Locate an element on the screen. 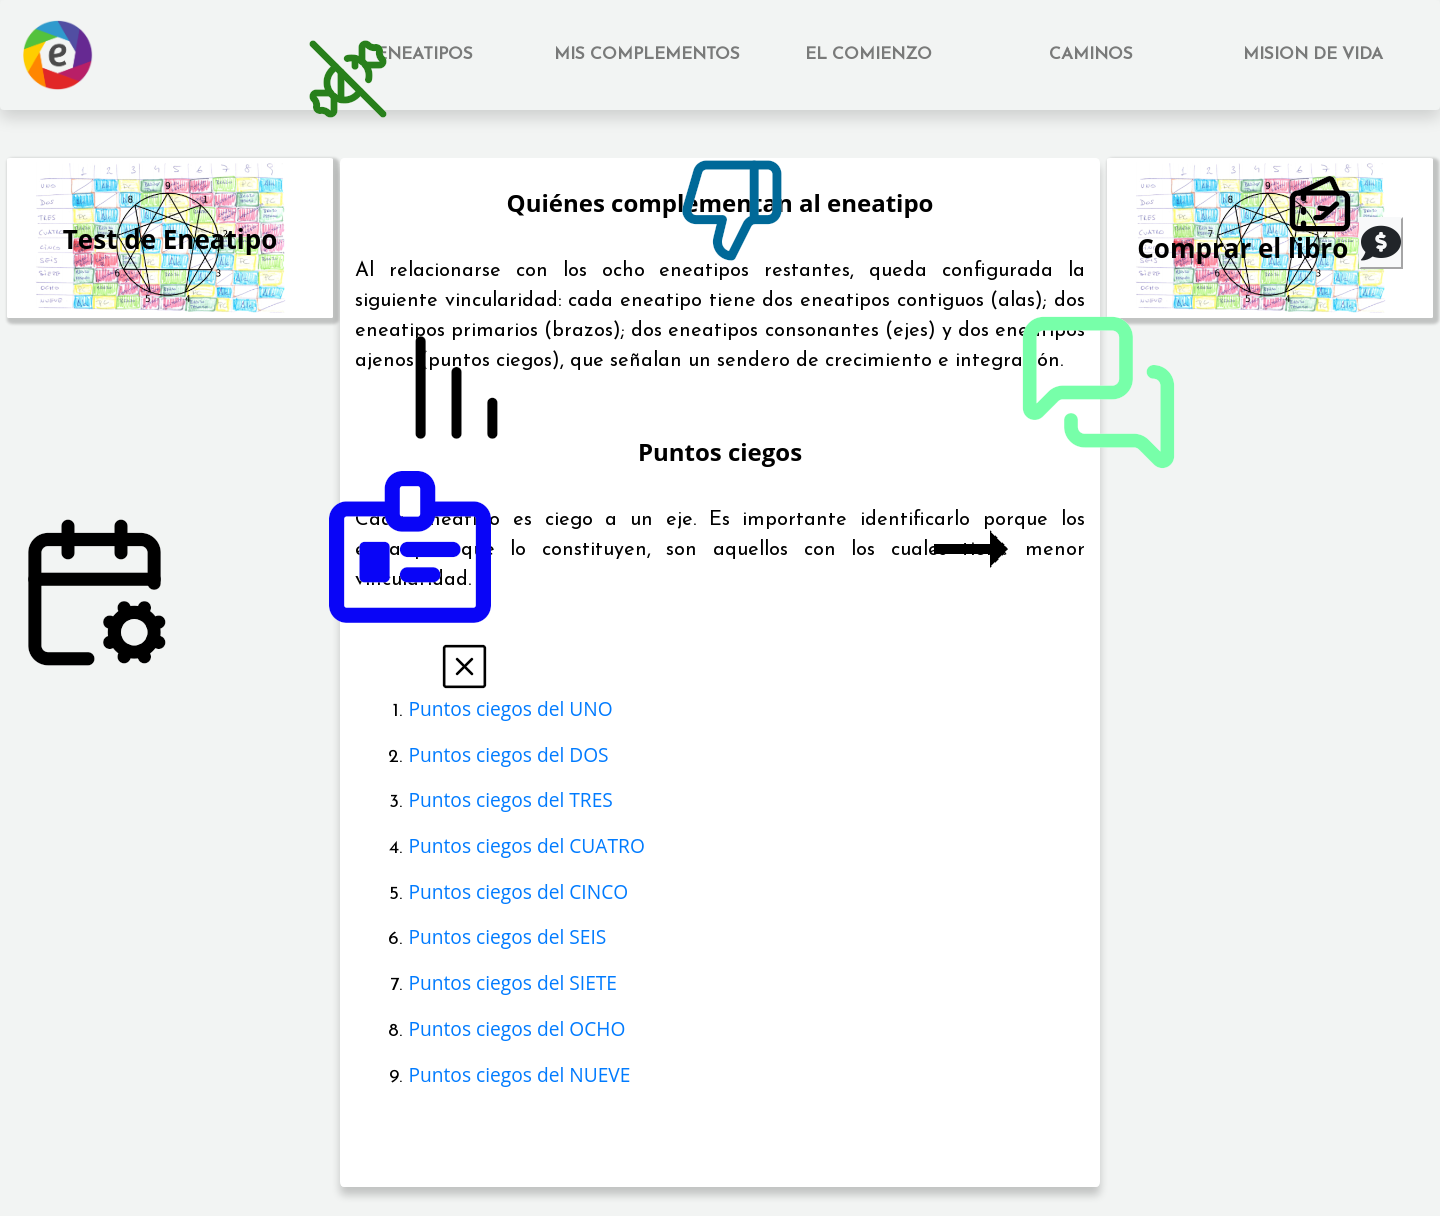 The height and width of the screenshot is (1216, 1440). view flight tickets or boarding passes is located at coordinates (1320, 204).